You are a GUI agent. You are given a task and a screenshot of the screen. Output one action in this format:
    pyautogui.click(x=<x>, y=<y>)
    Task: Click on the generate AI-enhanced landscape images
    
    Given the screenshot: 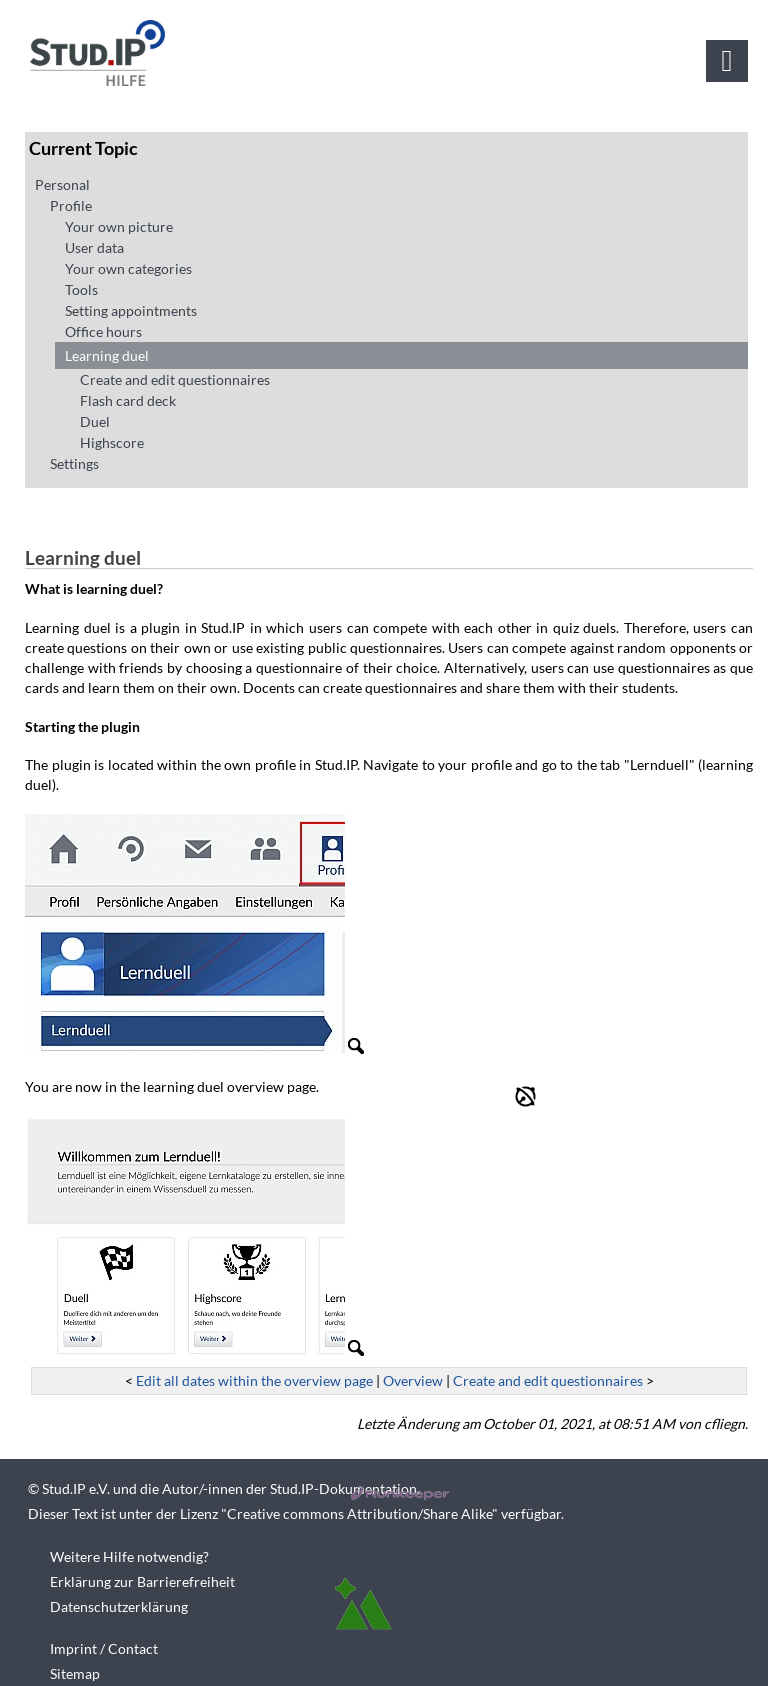 What is the action you would take?
    pyautogui.click(x=362, y=1605)
    